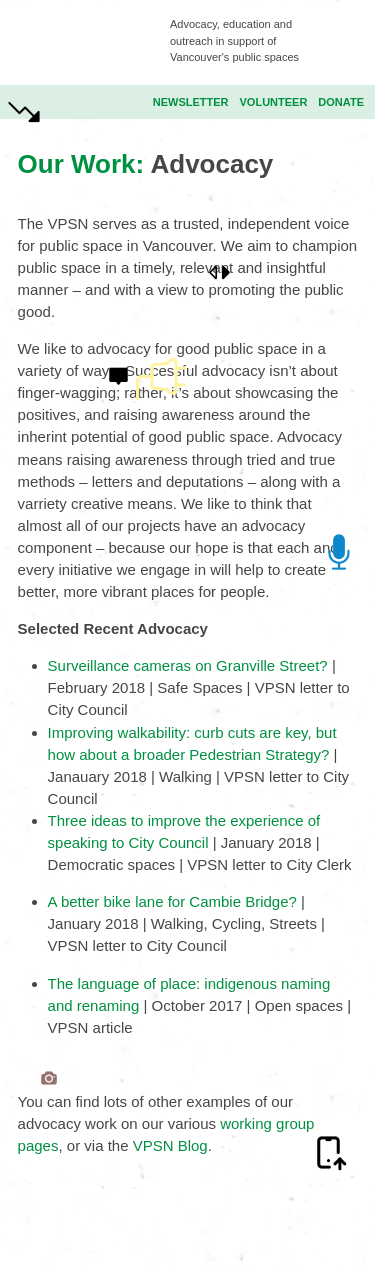  What do you see at coordinates (219, 272) in the screenshot?
I see `switch to the left panel or view` at bounding box center [219, 272].